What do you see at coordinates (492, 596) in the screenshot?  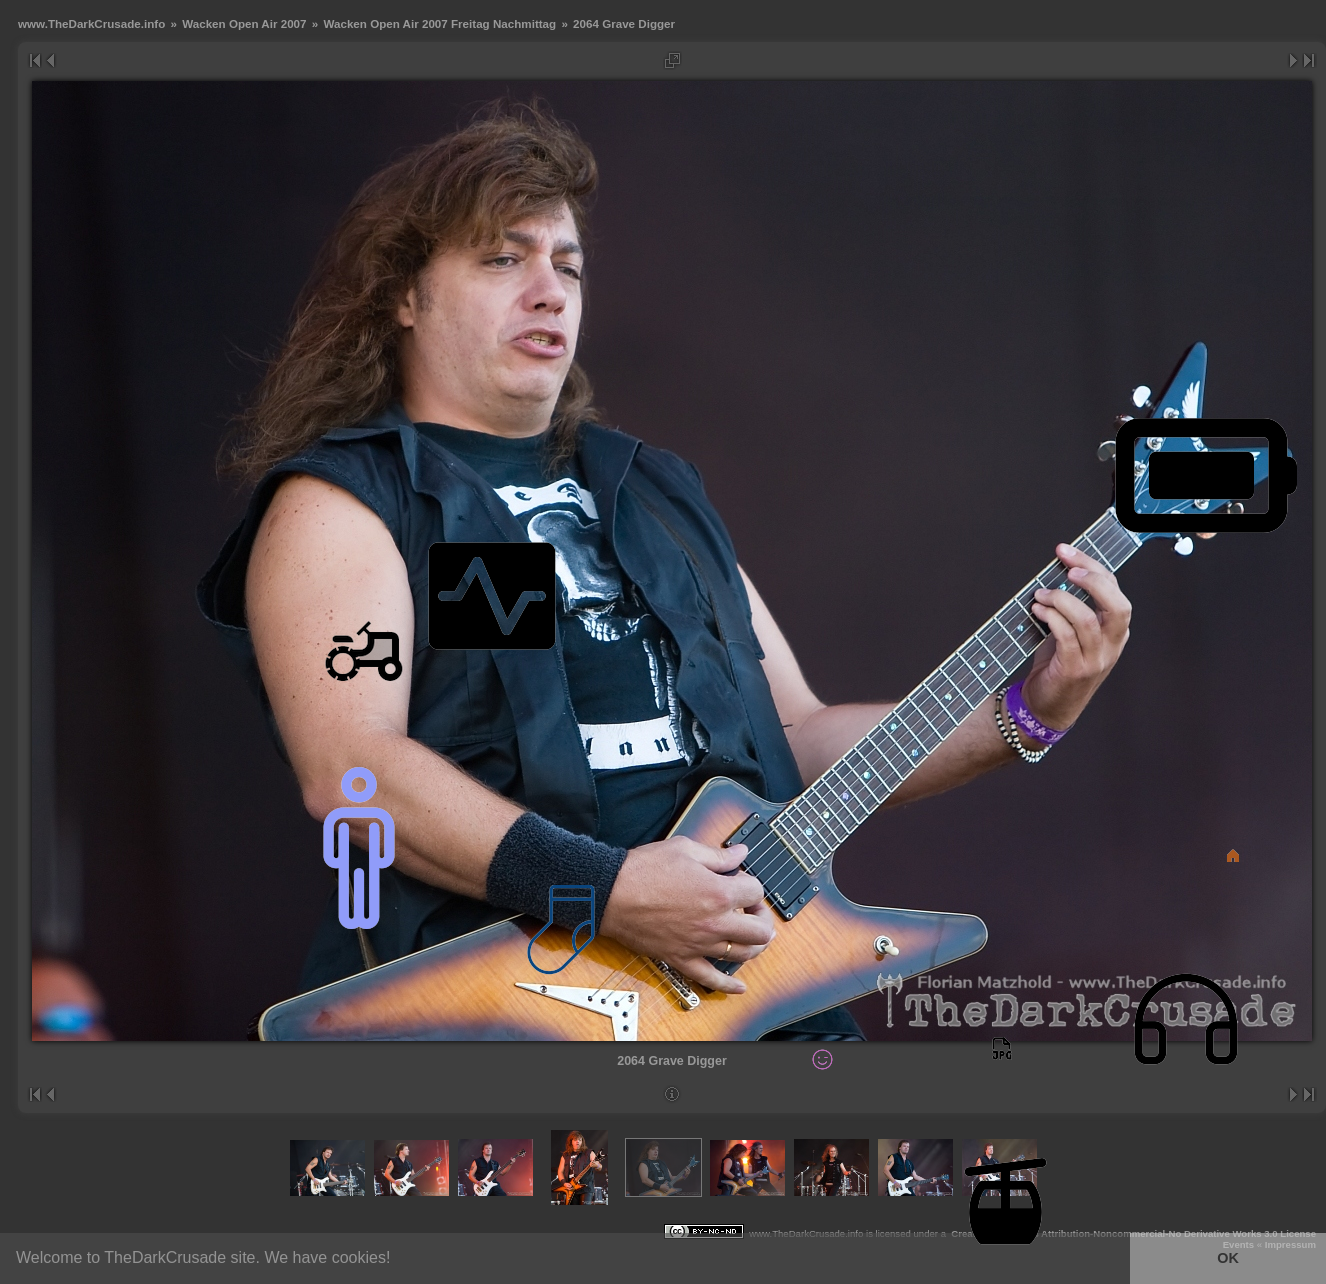 I see `view health or heart rate data` at bounding box center [492, 596].